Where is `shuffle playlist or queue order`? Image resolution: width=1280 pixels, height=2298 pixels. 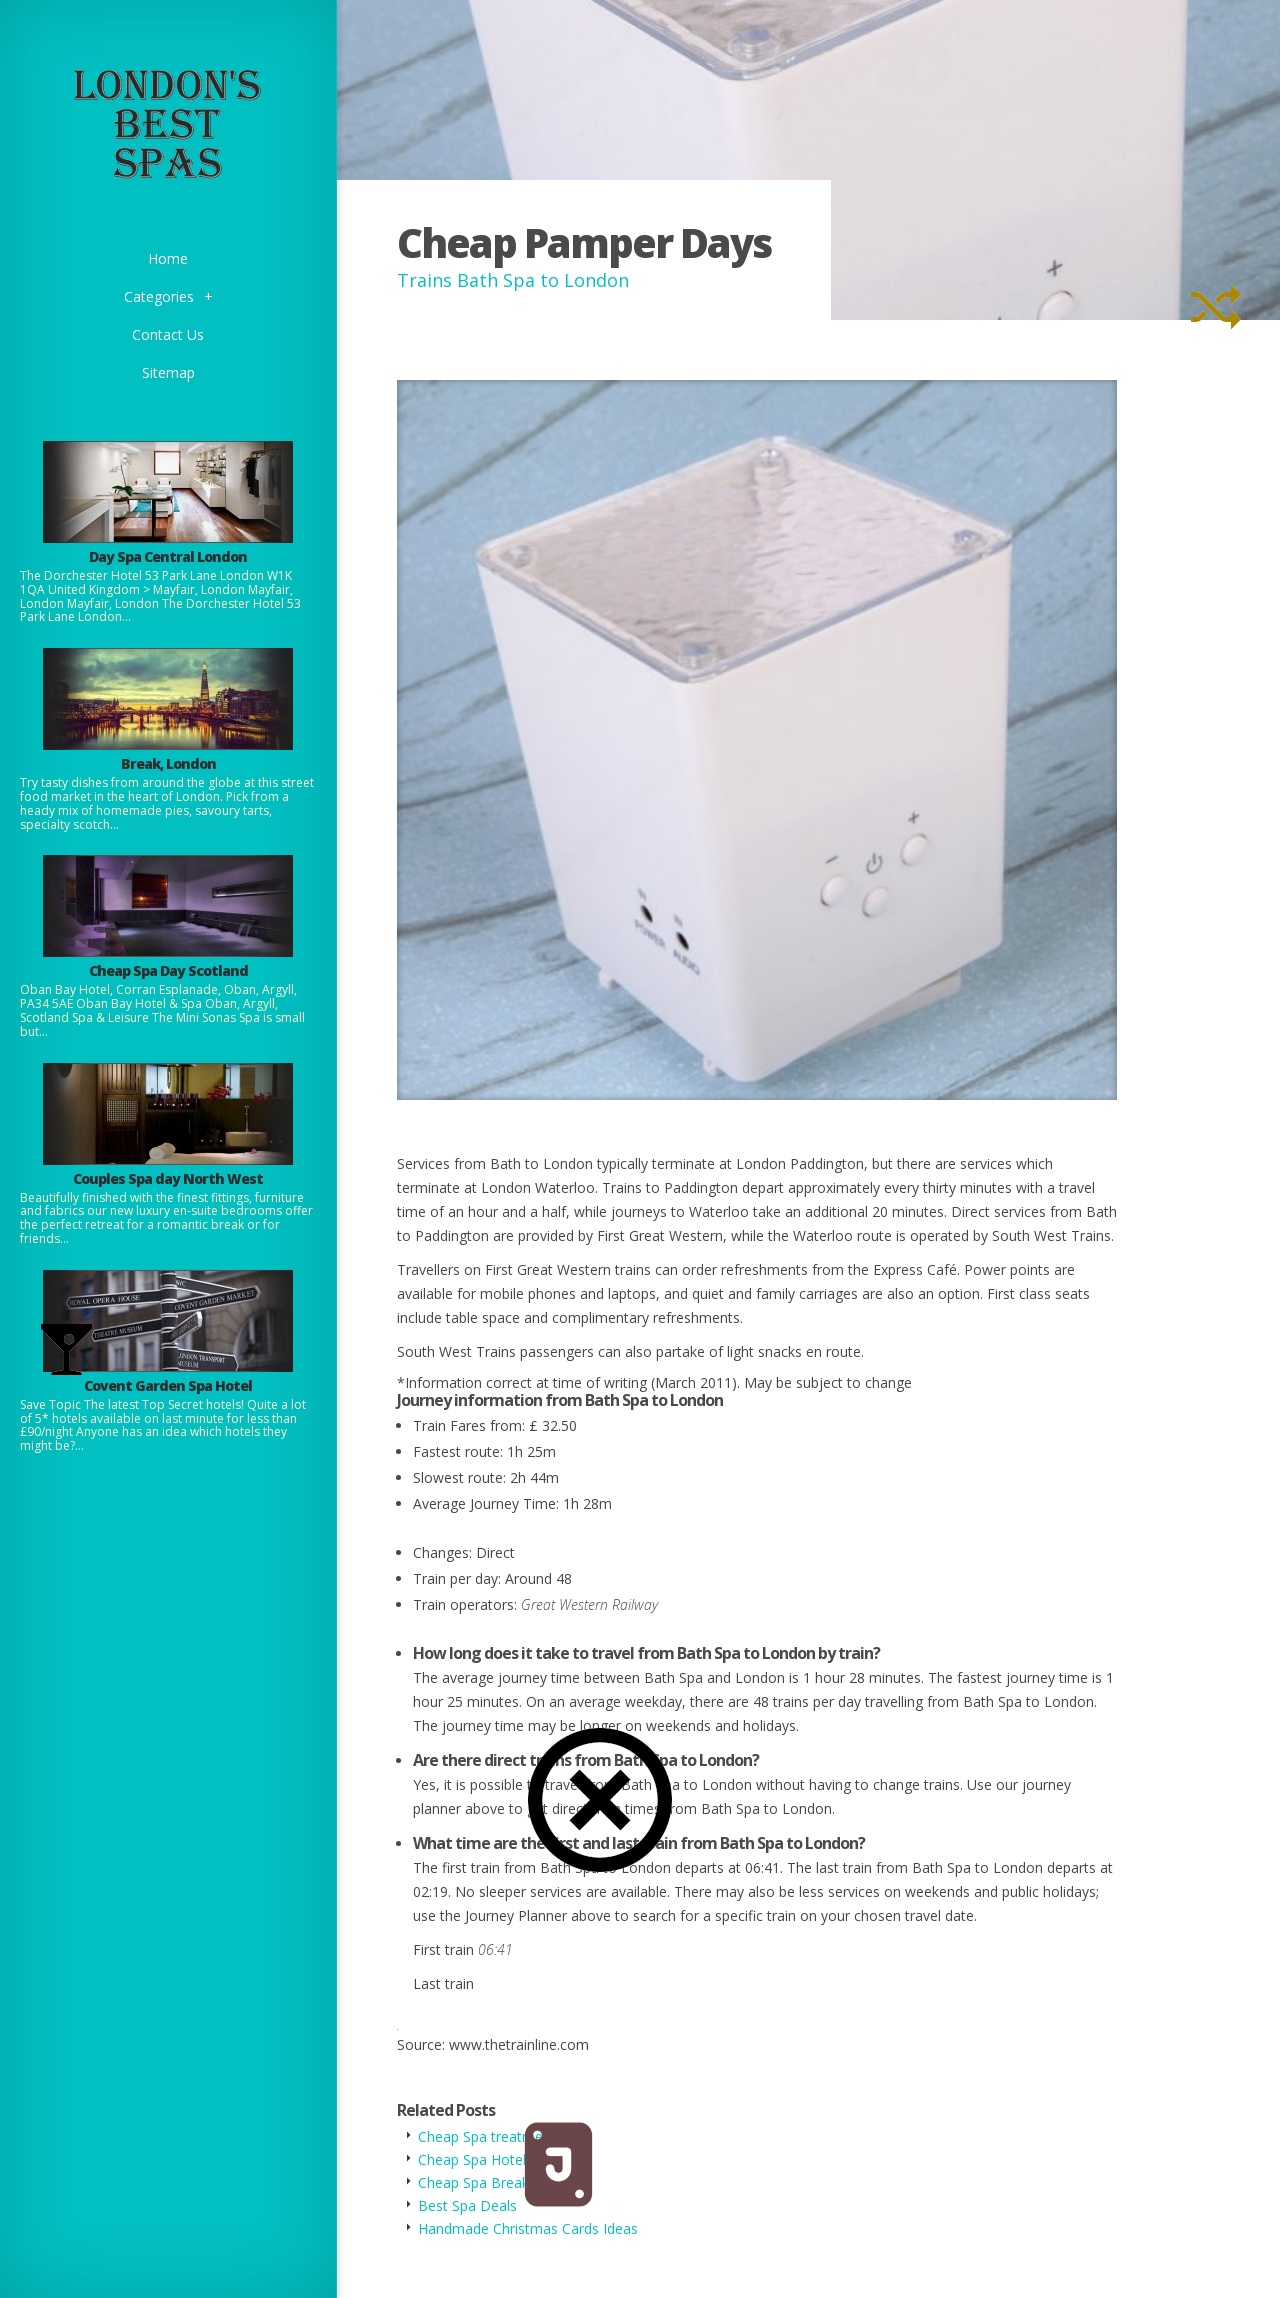
shuffle playlist or queue order is located at coordinates (1216, 307).